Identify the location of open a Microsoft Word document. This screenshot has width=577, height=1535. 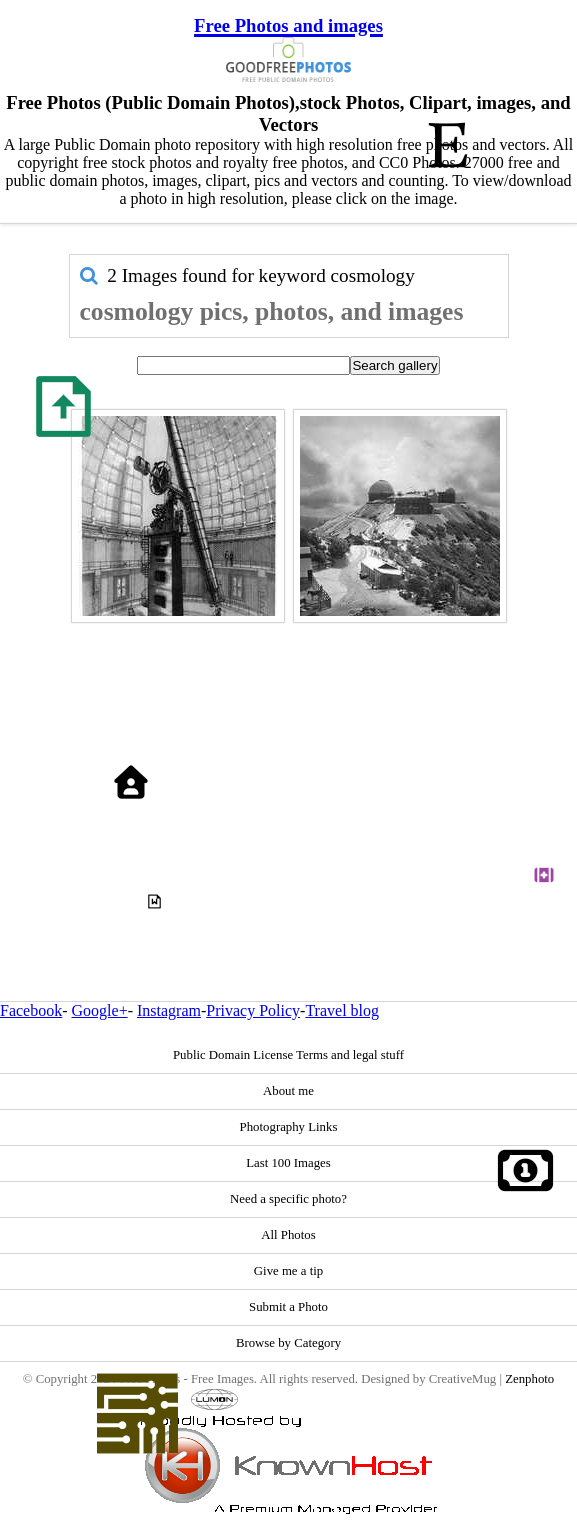
(154, 901).